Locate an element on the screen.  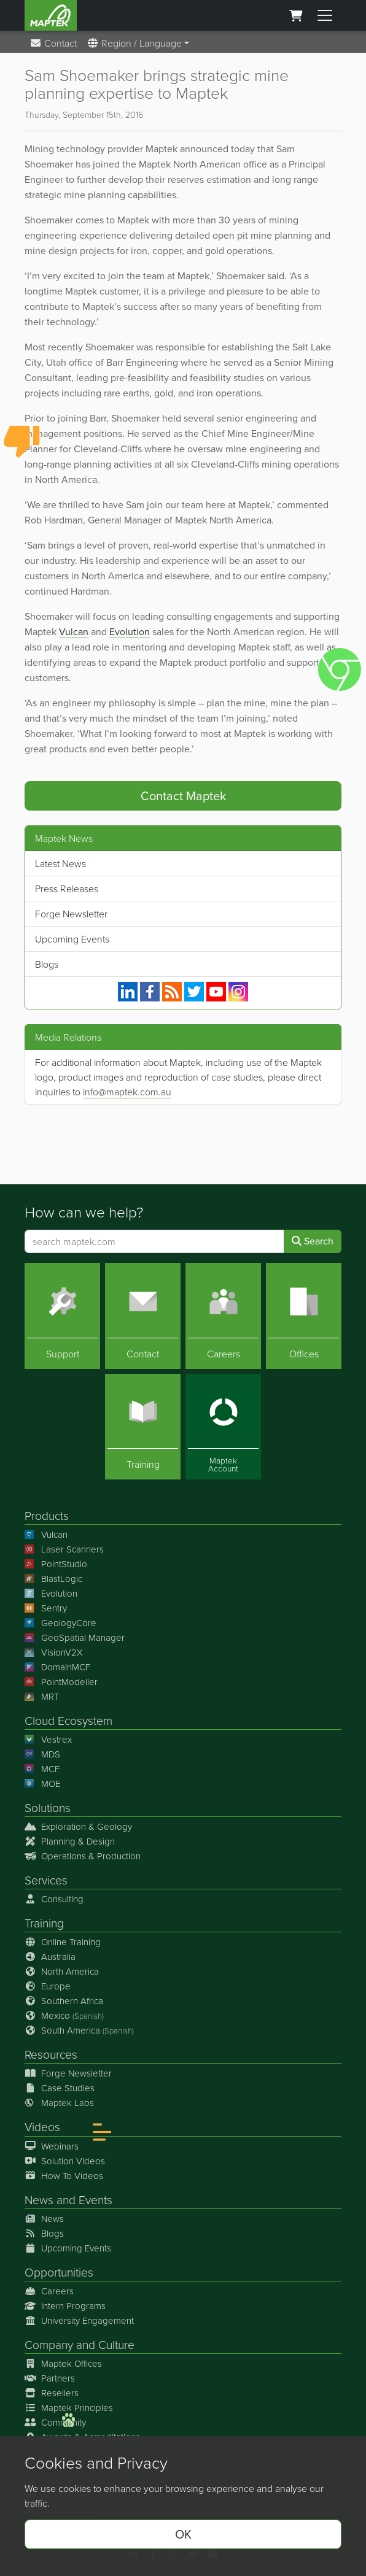
open Baidu app is located at coordinates (68, 2420).